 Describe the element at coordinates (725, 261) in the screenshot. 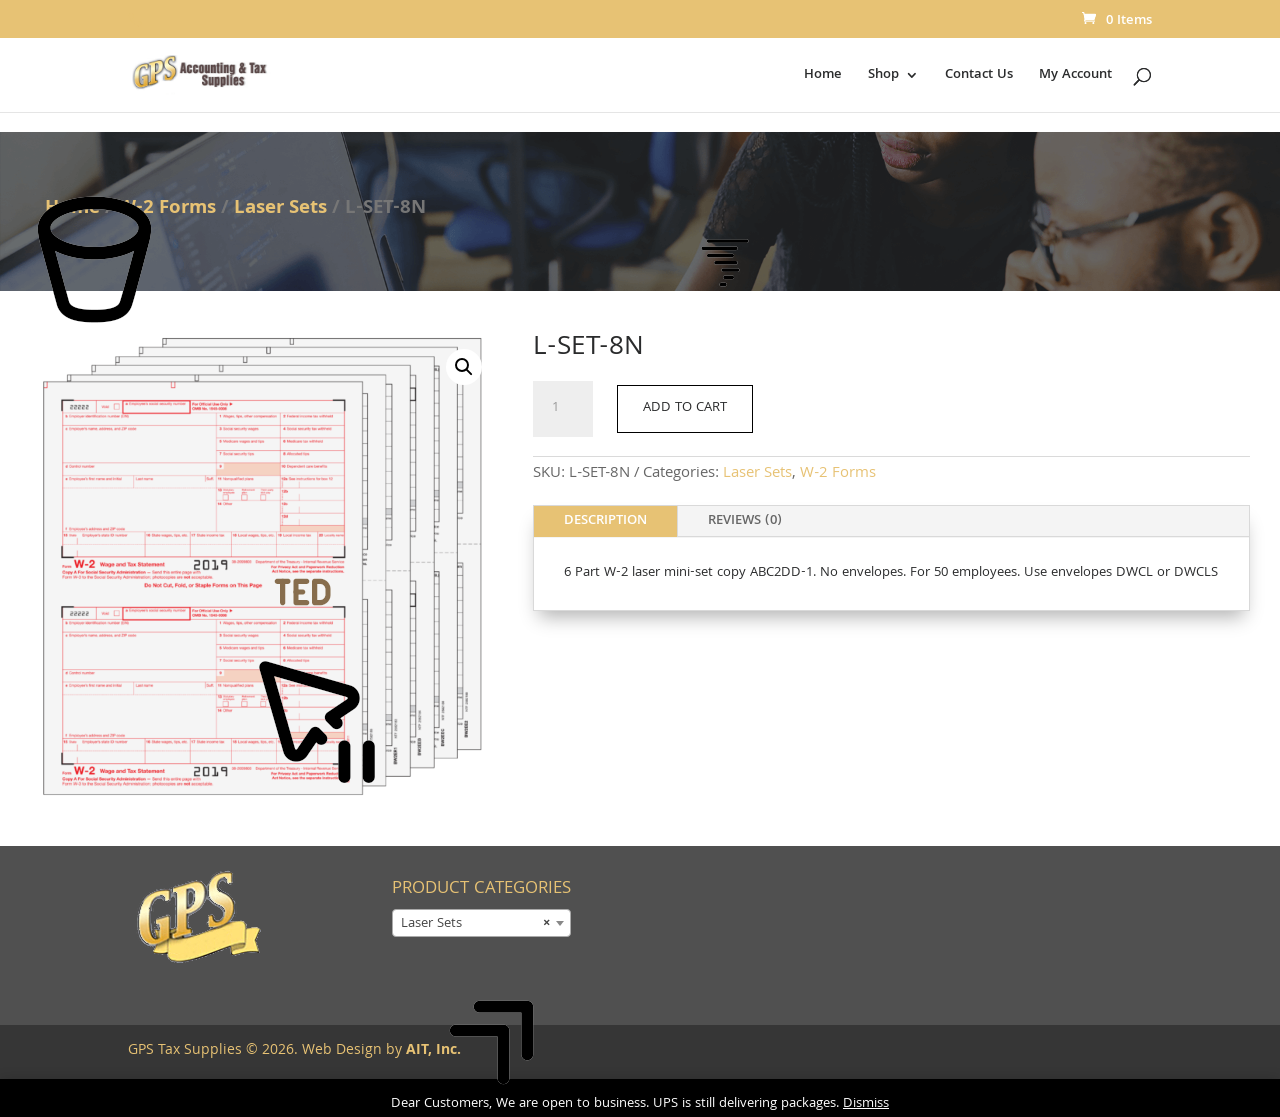

I see `indicates severe weather alert or tornado warning` at that location.